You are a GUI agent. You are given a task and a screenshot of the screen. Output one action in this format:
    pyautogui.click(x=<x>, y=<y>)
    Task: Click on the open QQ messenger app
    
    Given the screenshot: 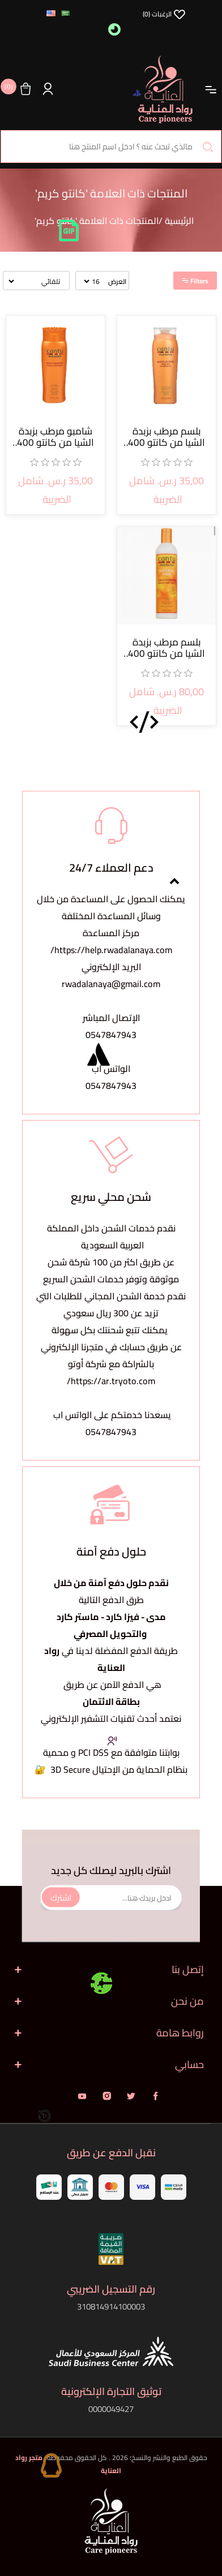 What is the action you would take?
    pyautogui.click(x=51, y=2465)
    